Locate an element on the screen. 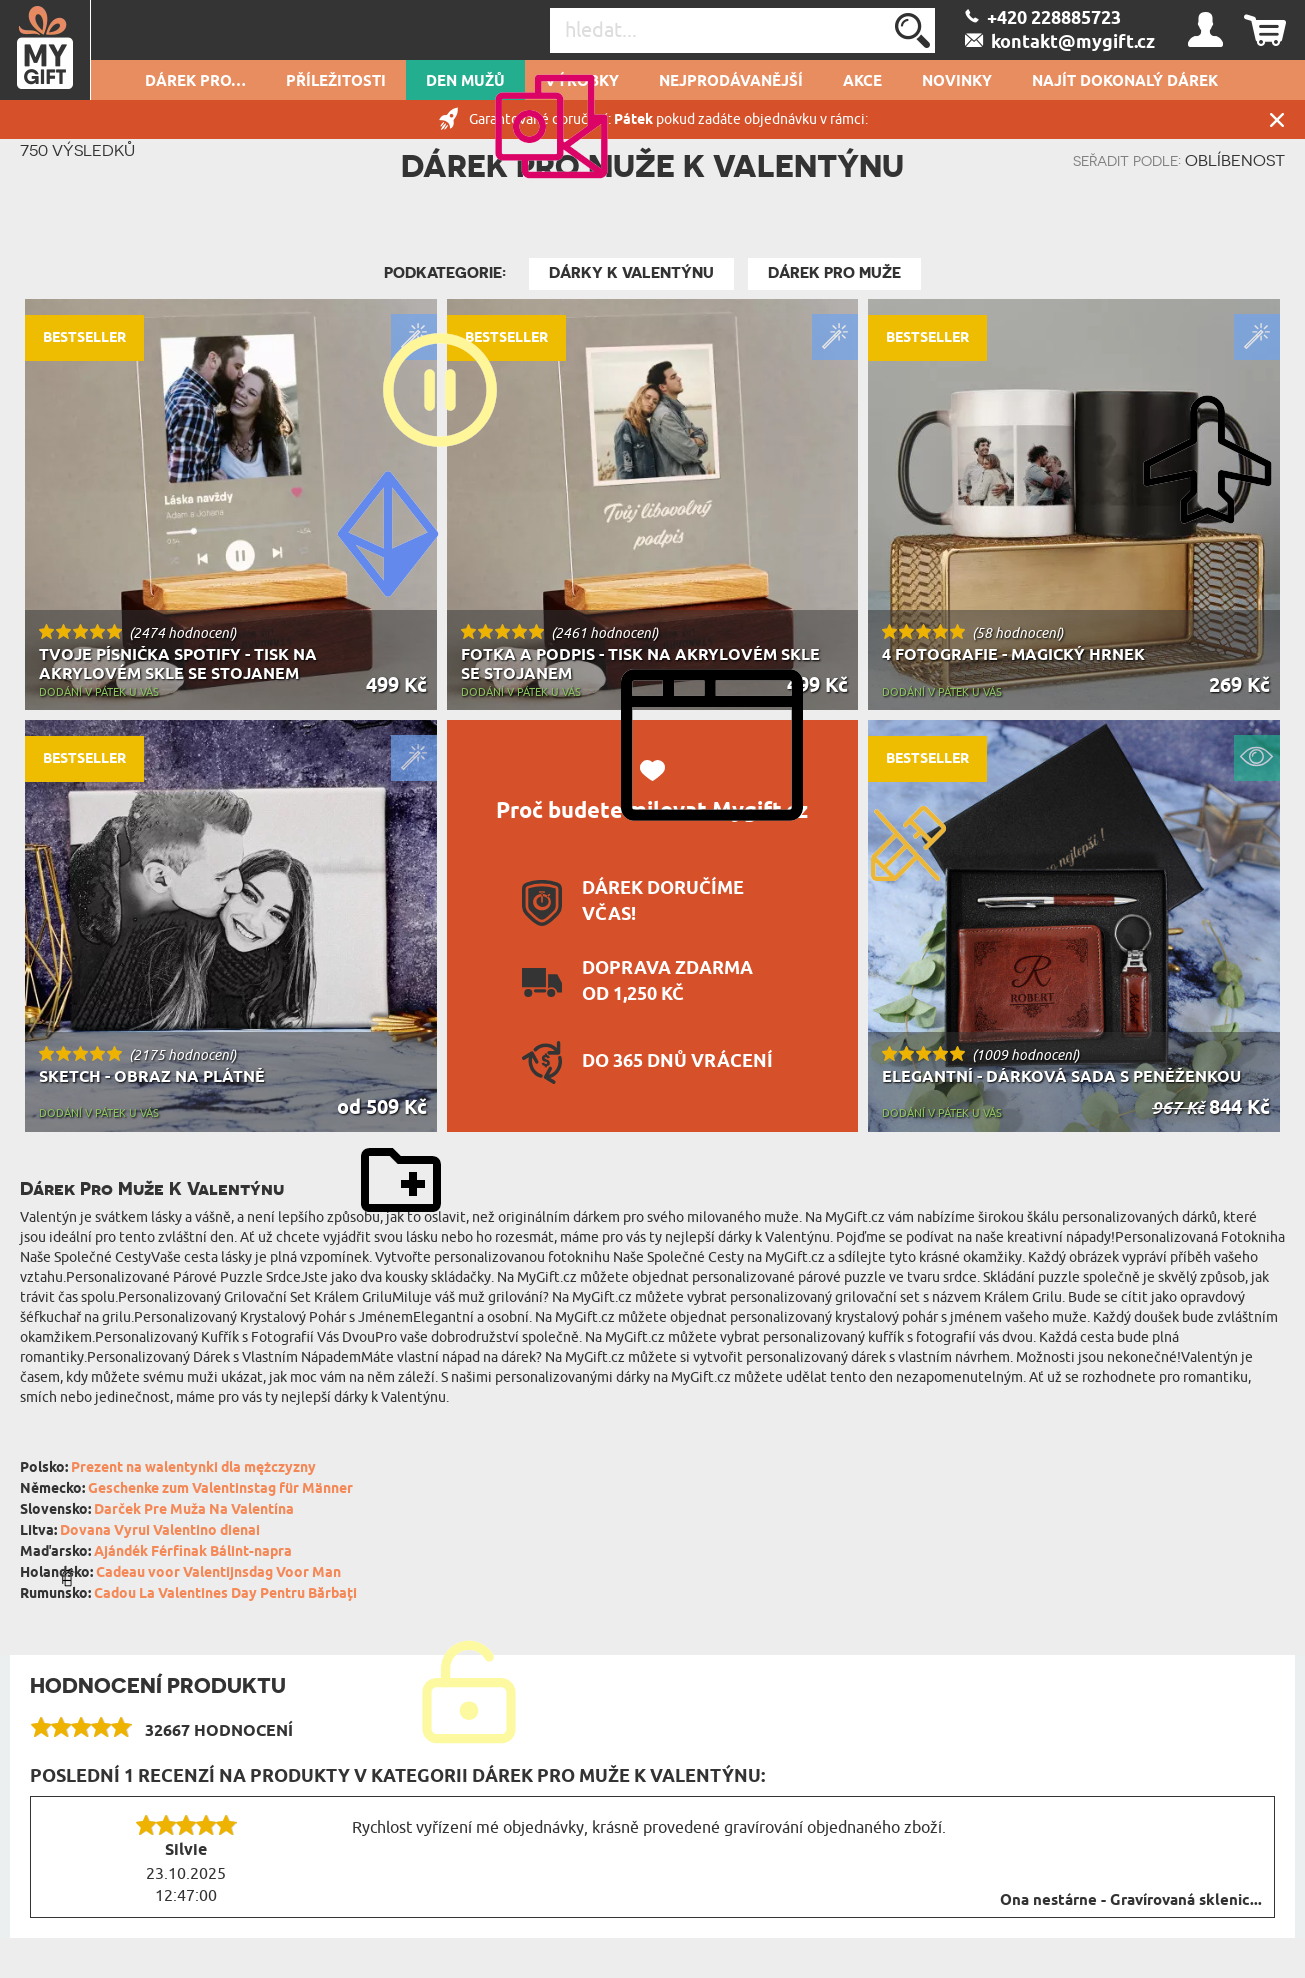 The width and height of the screenshot is (1305, 1978). open Microsoft Outlook email is located at coordinates (551, 126).